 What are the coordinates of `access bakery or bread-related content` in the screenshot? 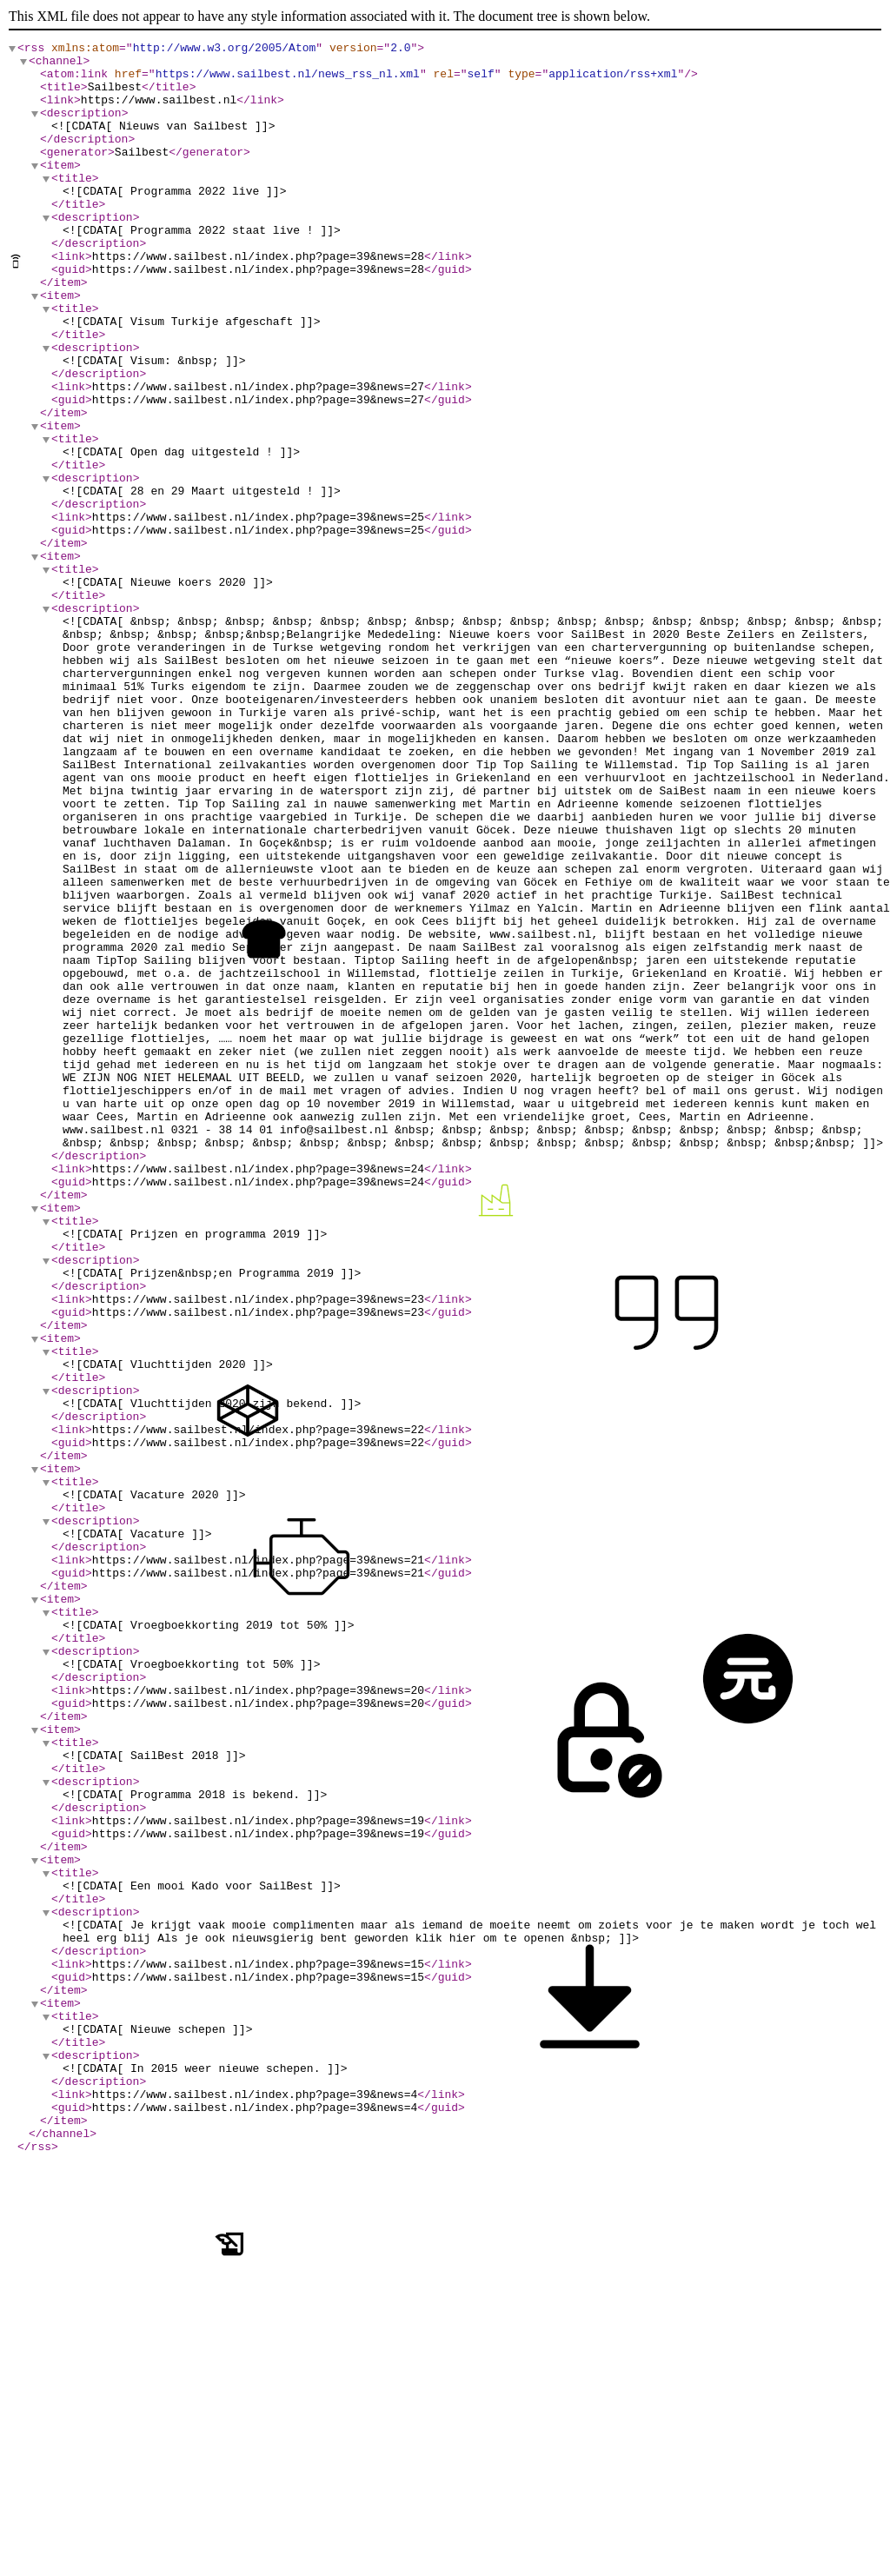 It's located at (263, 939).